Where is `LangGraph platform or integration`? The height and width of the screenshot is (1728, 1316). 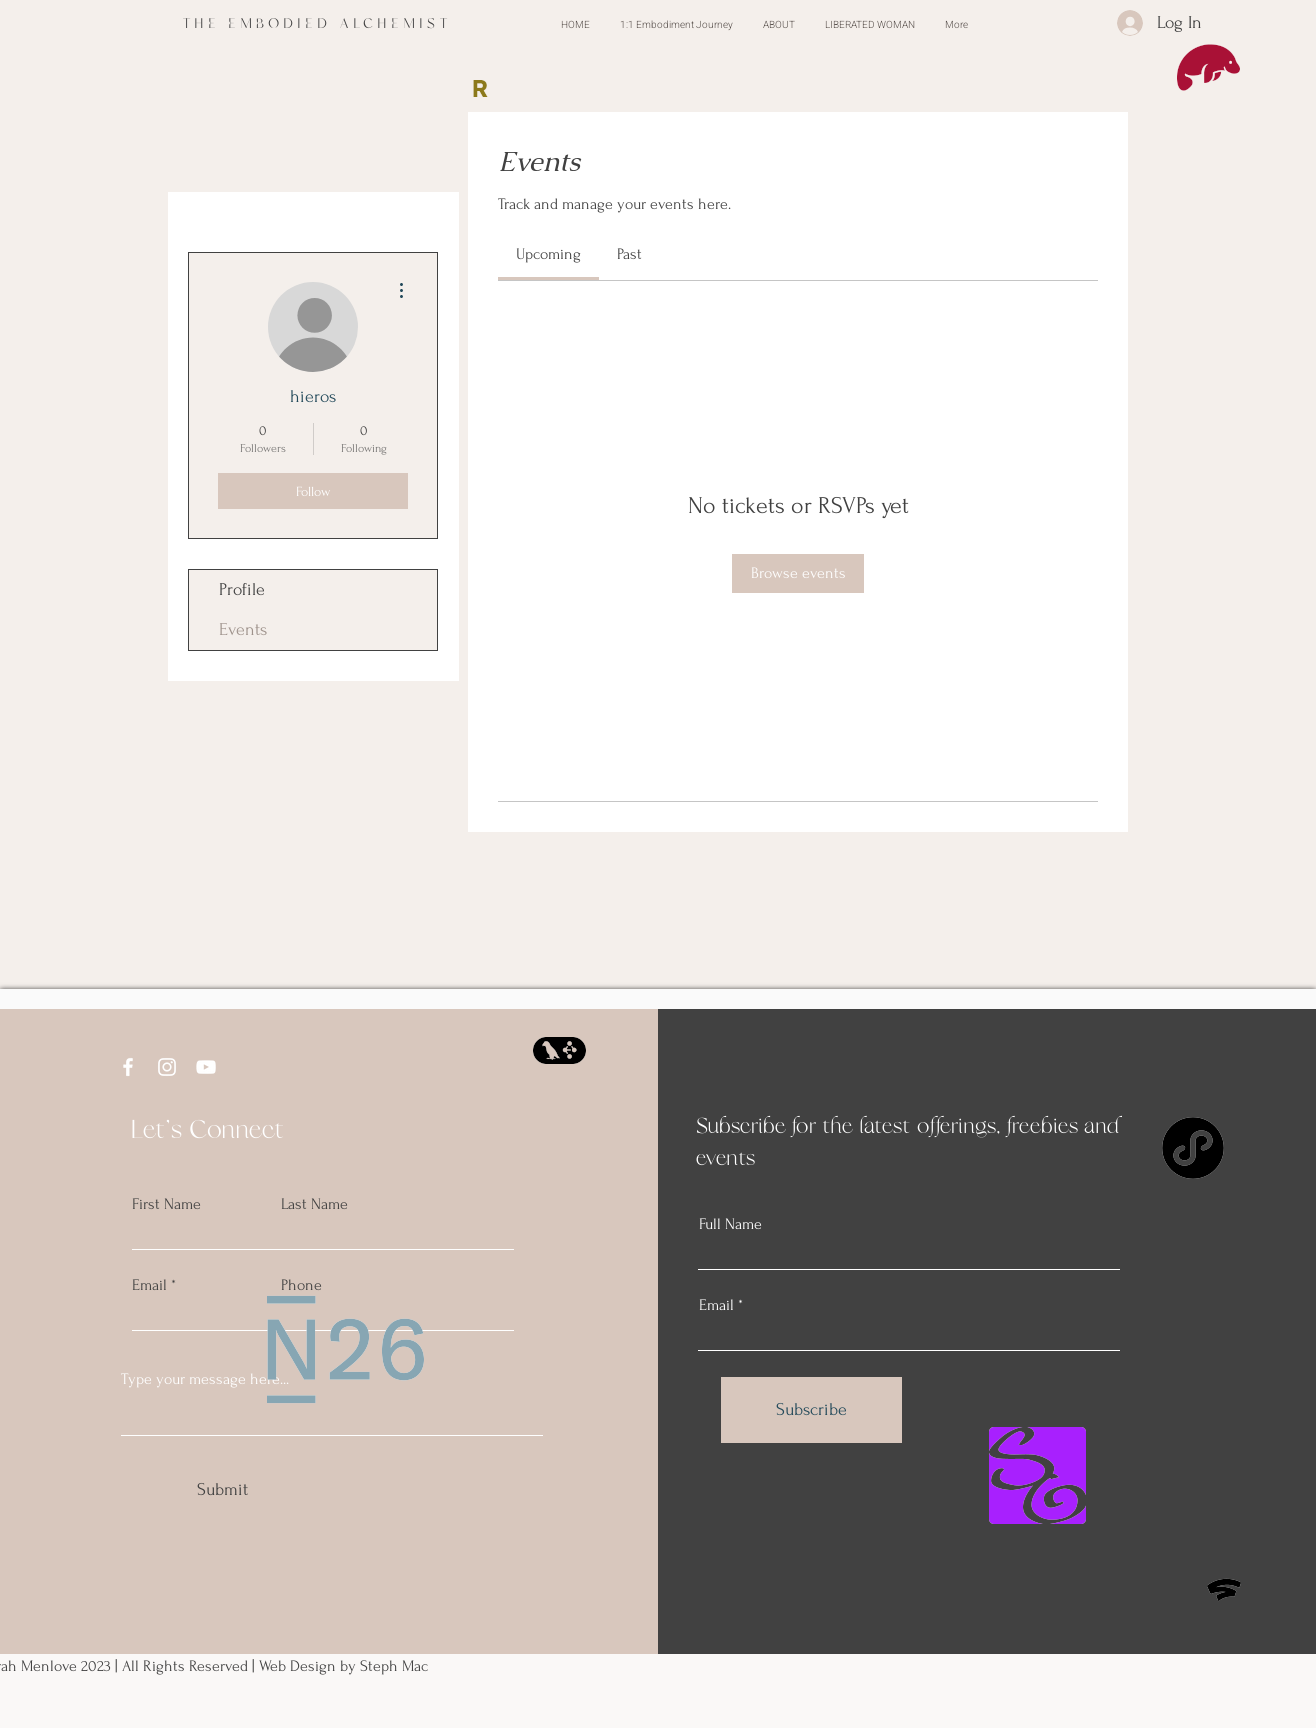 LangGraph platform or integration is located at coordinates (559, 1050).